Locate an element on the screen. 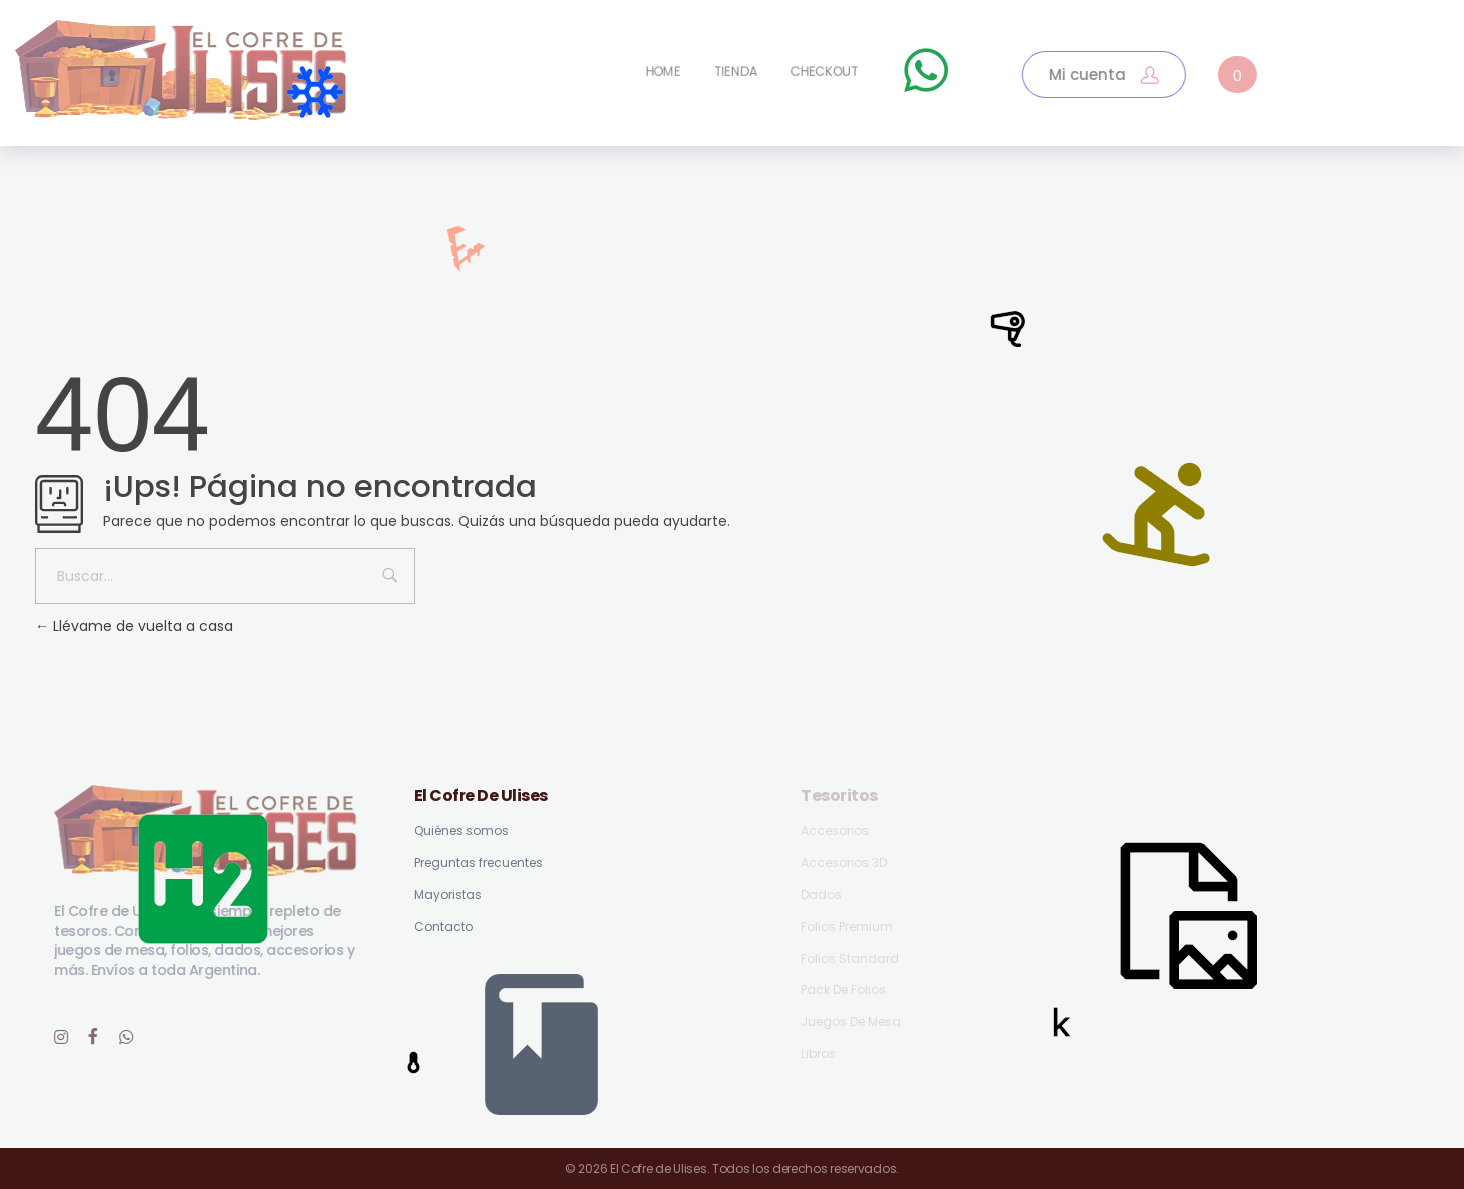 The height and width of the screenshot is (1189, 1464). open a media file is located at coordinates (1179, 911).